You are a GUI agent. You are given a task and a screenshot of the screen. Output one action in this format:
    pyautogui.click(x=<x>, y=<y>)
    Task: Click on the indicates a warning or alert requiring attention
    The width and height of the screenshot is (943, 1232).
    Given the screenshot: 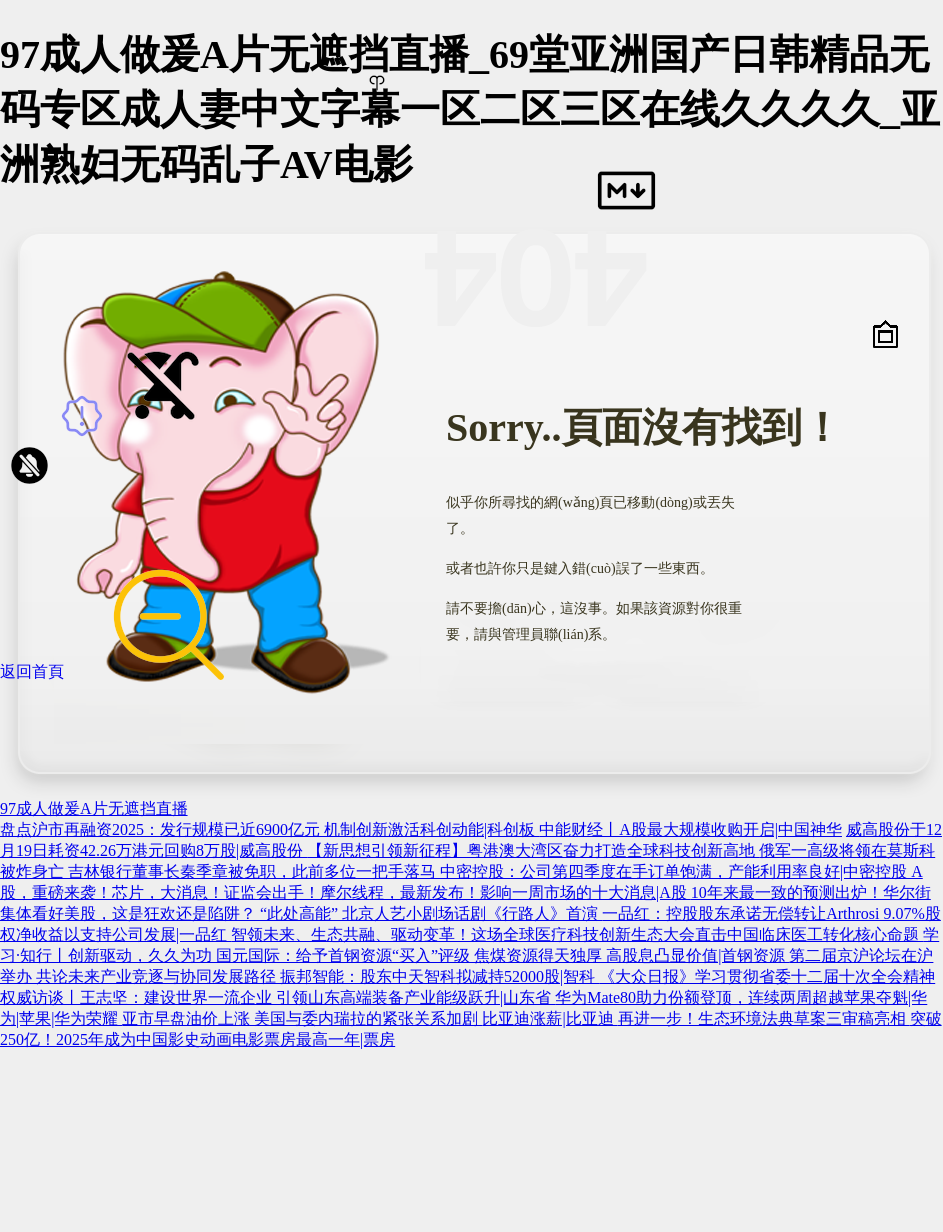 What is the action you would take?
    pyautogui.click(x=82, y=416)
    